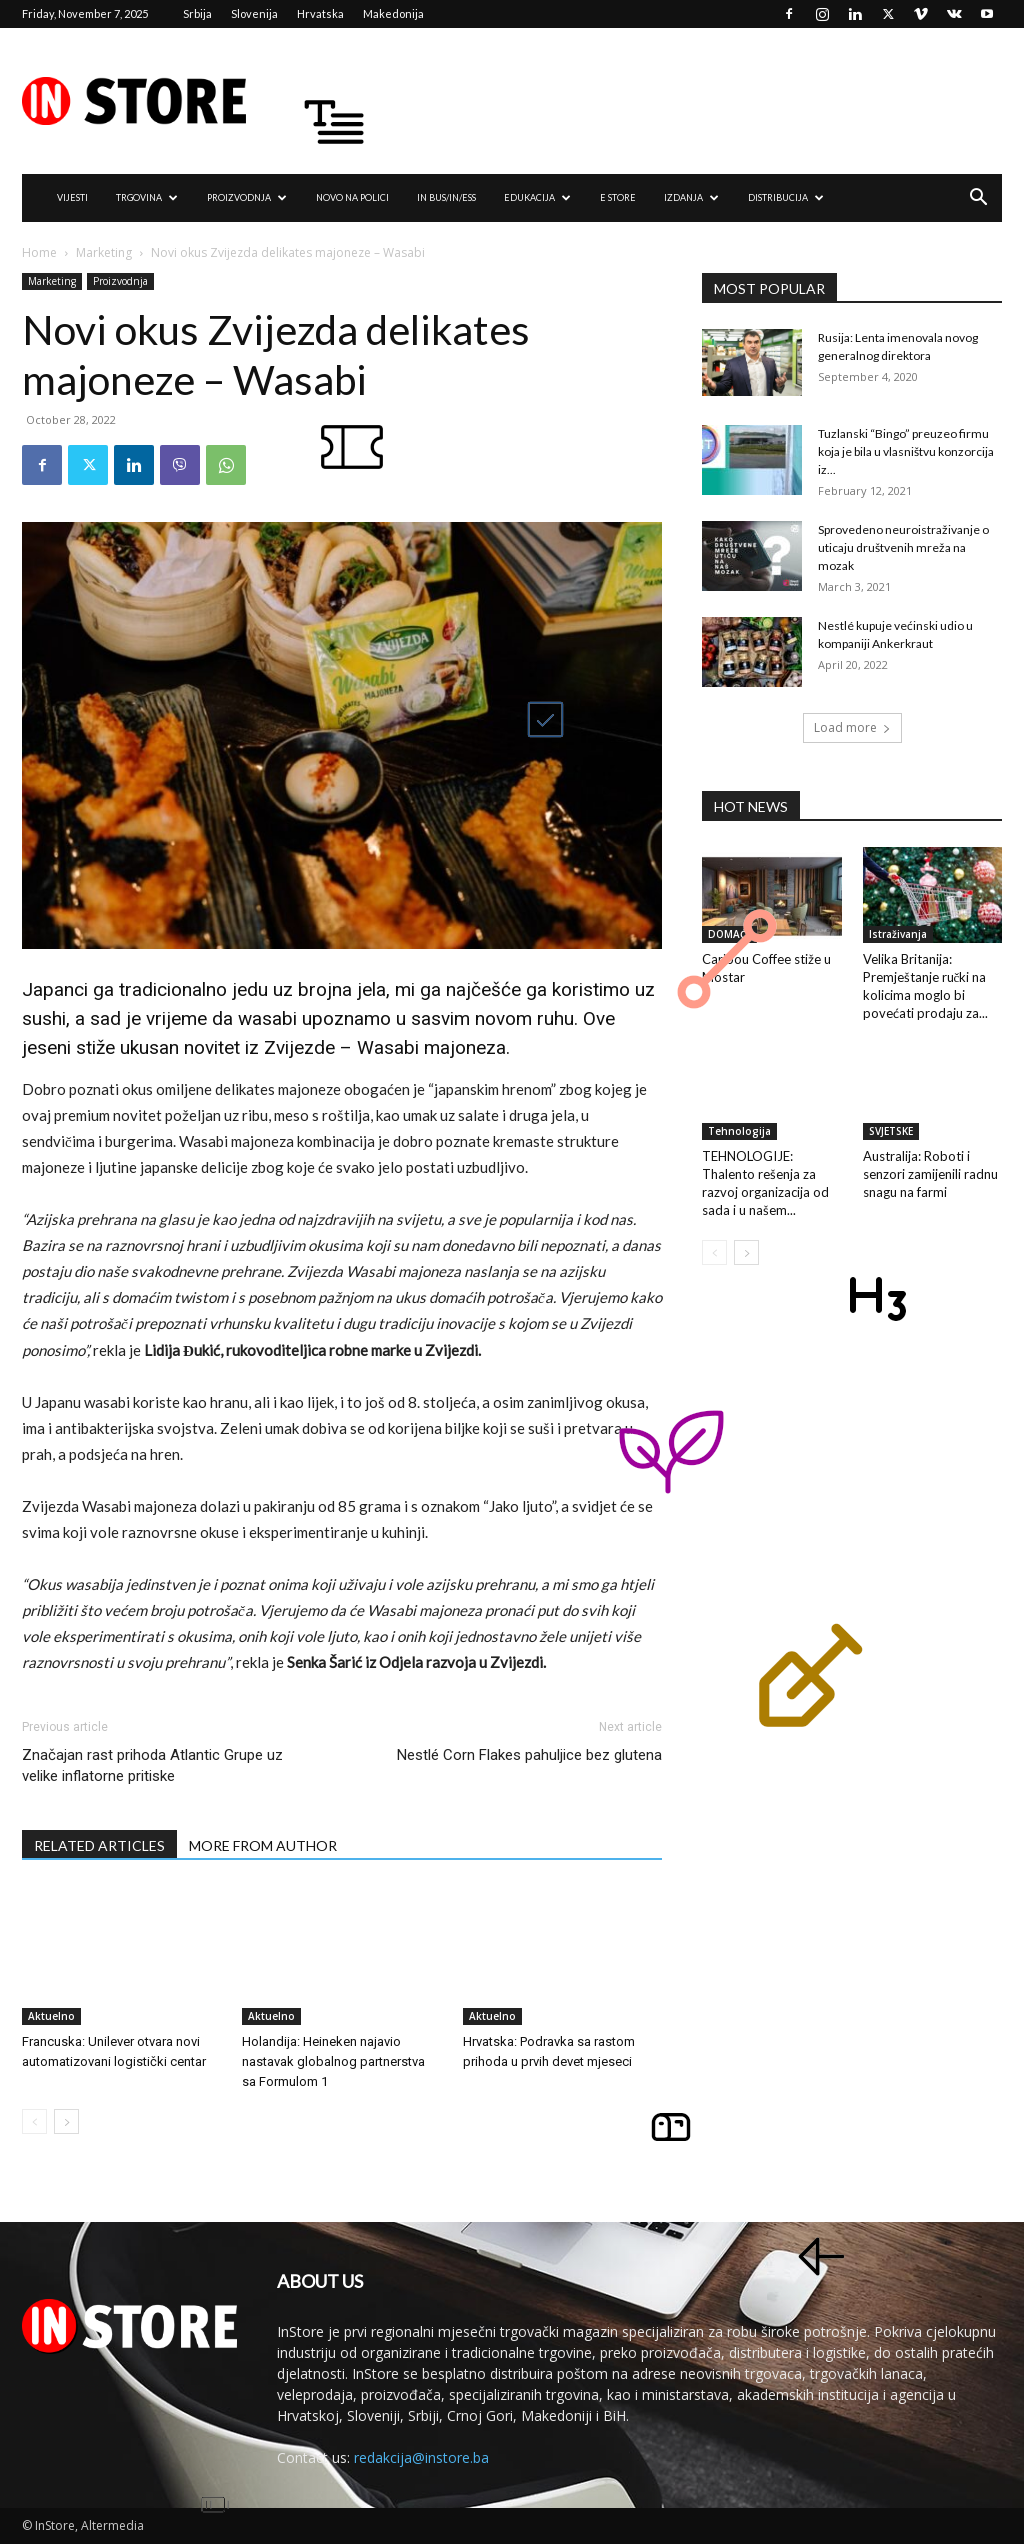  What do you see at coordinates (671, 1448) in the screenshot?
I see `view plant care or gardening features` at bounding box center [671, 1448].